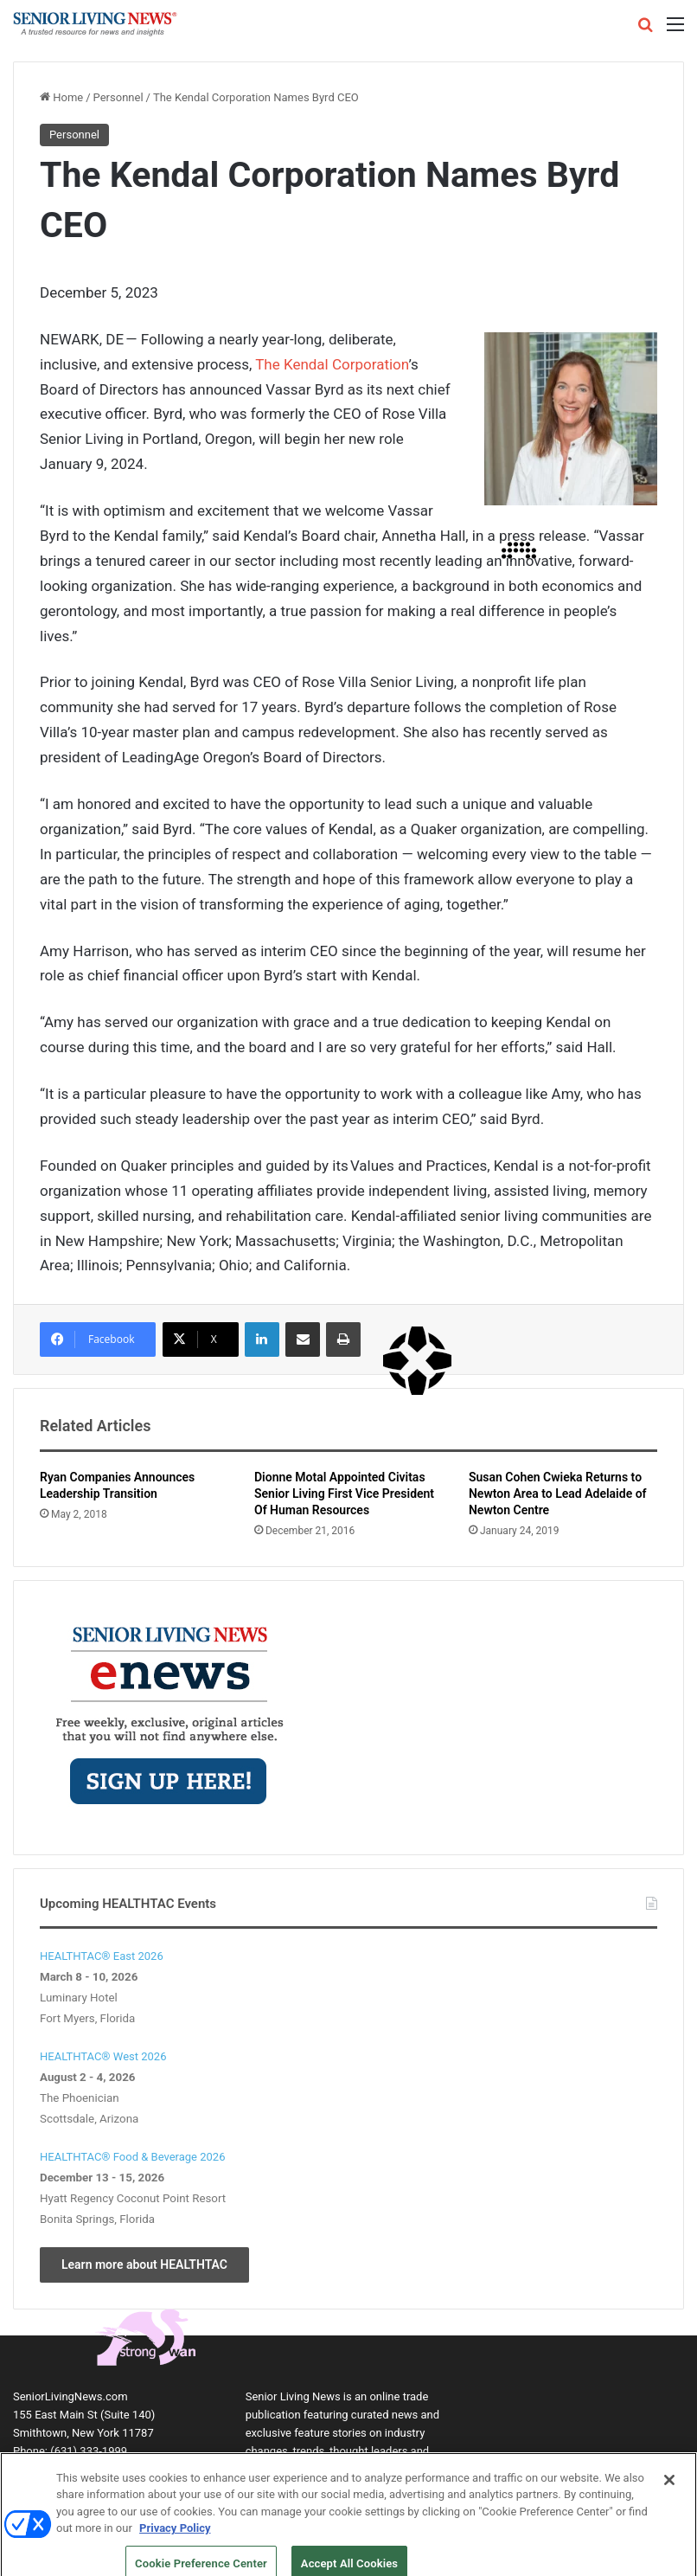 This screenshot has width=697, height=2576. Describe the element at coordinates (519, 550) in the screenshot. I see `open bitwig studio application` at that location.